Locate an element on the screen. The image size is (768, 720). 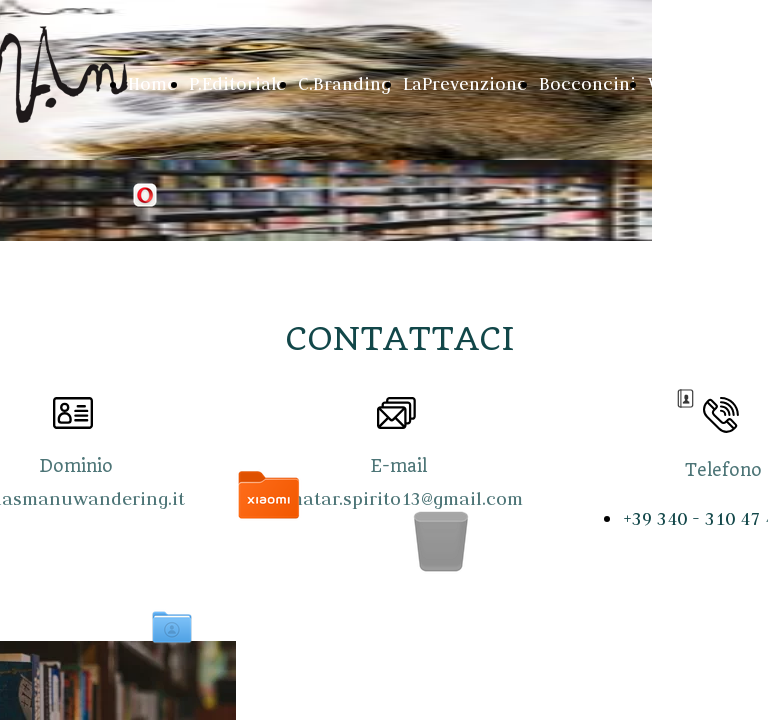
open xiaomi files folder is located at coordinates (268, 496).